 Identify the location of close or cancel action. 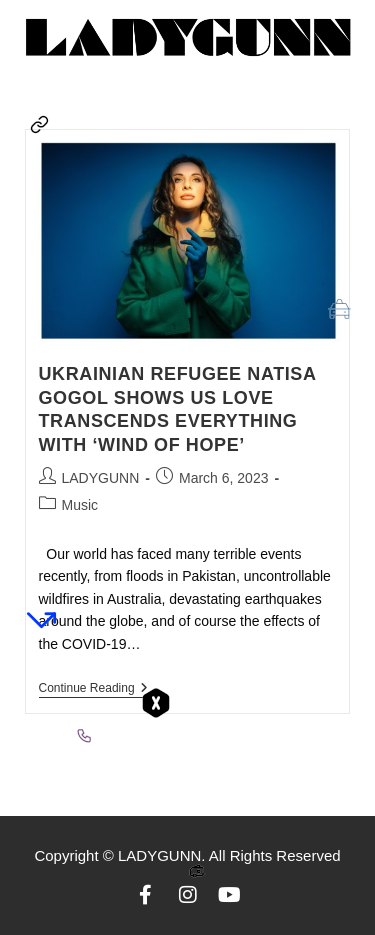
(156, 703).